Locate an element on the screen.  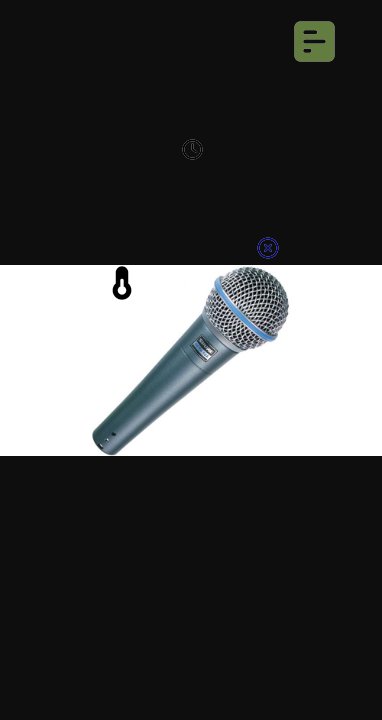
view time or clock settings is located at coordinates (192, 149).